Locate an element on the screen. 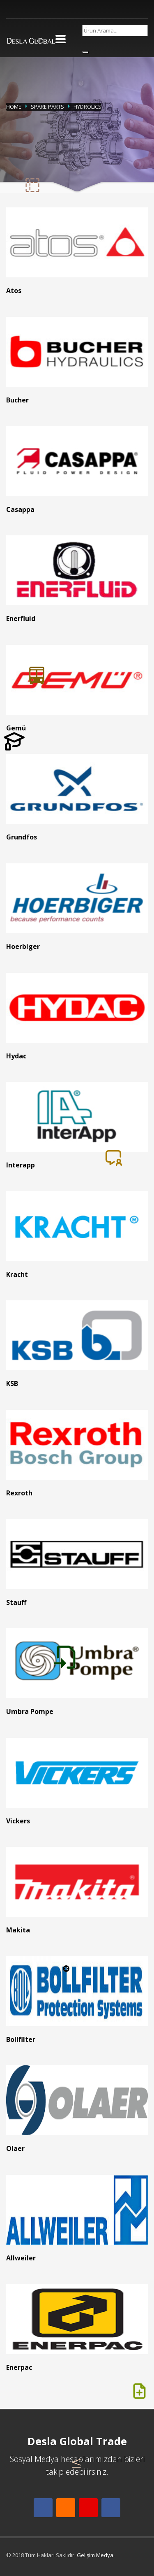 This screenshot has width=154, height=2576. create a new project from a template is located at coordinates (32, 185).